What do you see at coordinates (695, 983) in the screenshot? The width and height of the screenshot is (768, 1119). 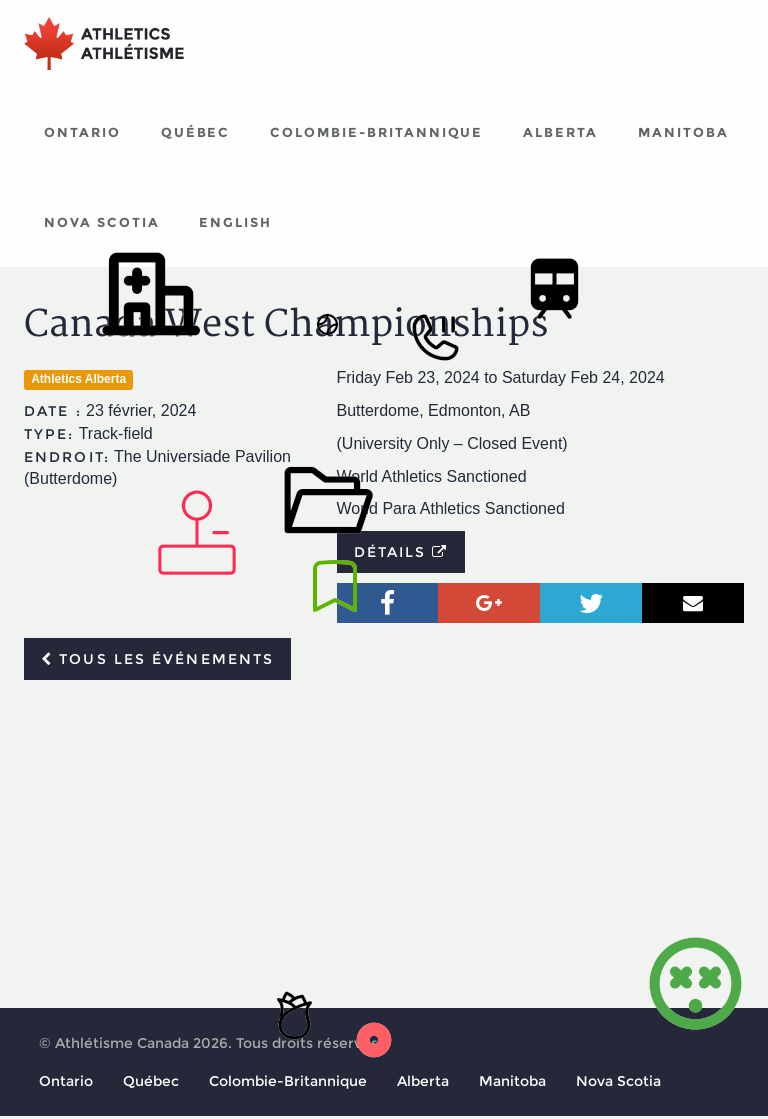 I see `indicates an error or failed action` at bounding box center [695, 983].